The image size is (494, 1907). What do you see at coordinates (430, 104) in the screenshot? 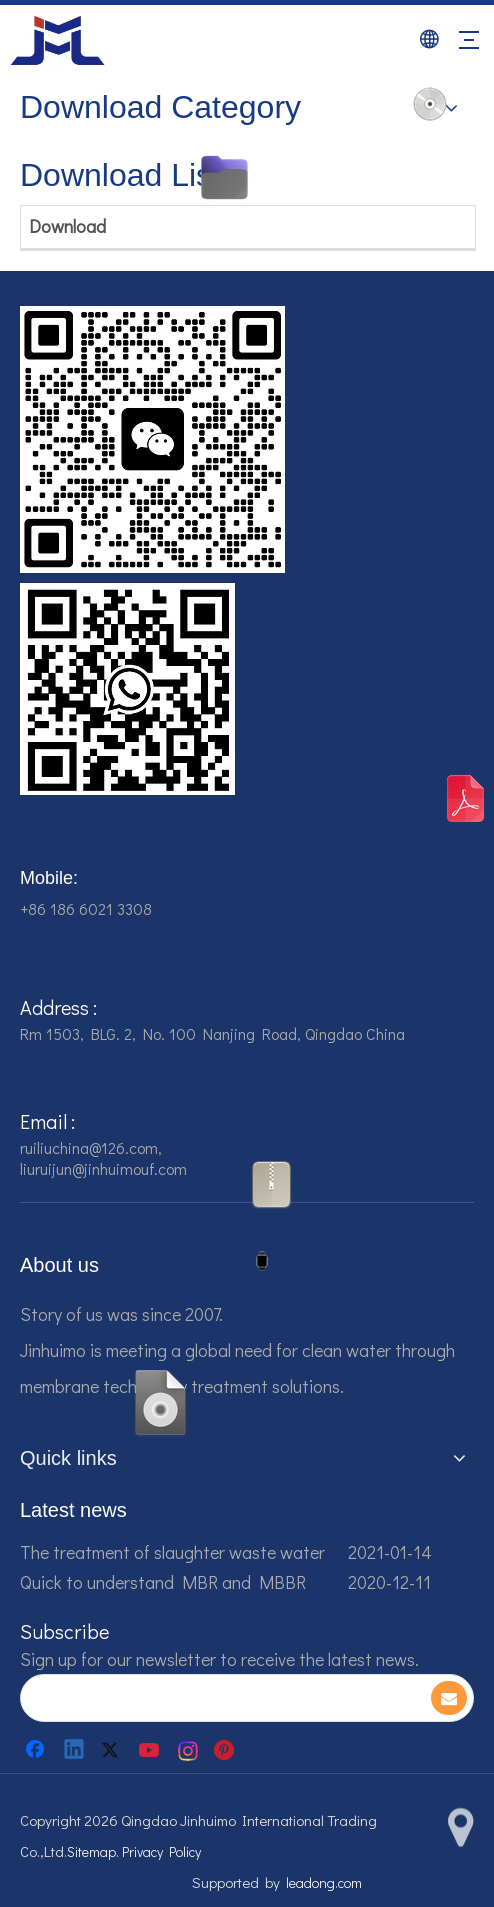
I see `indicates a CD-R or writable disc drive` at bounding box center [430, 104].